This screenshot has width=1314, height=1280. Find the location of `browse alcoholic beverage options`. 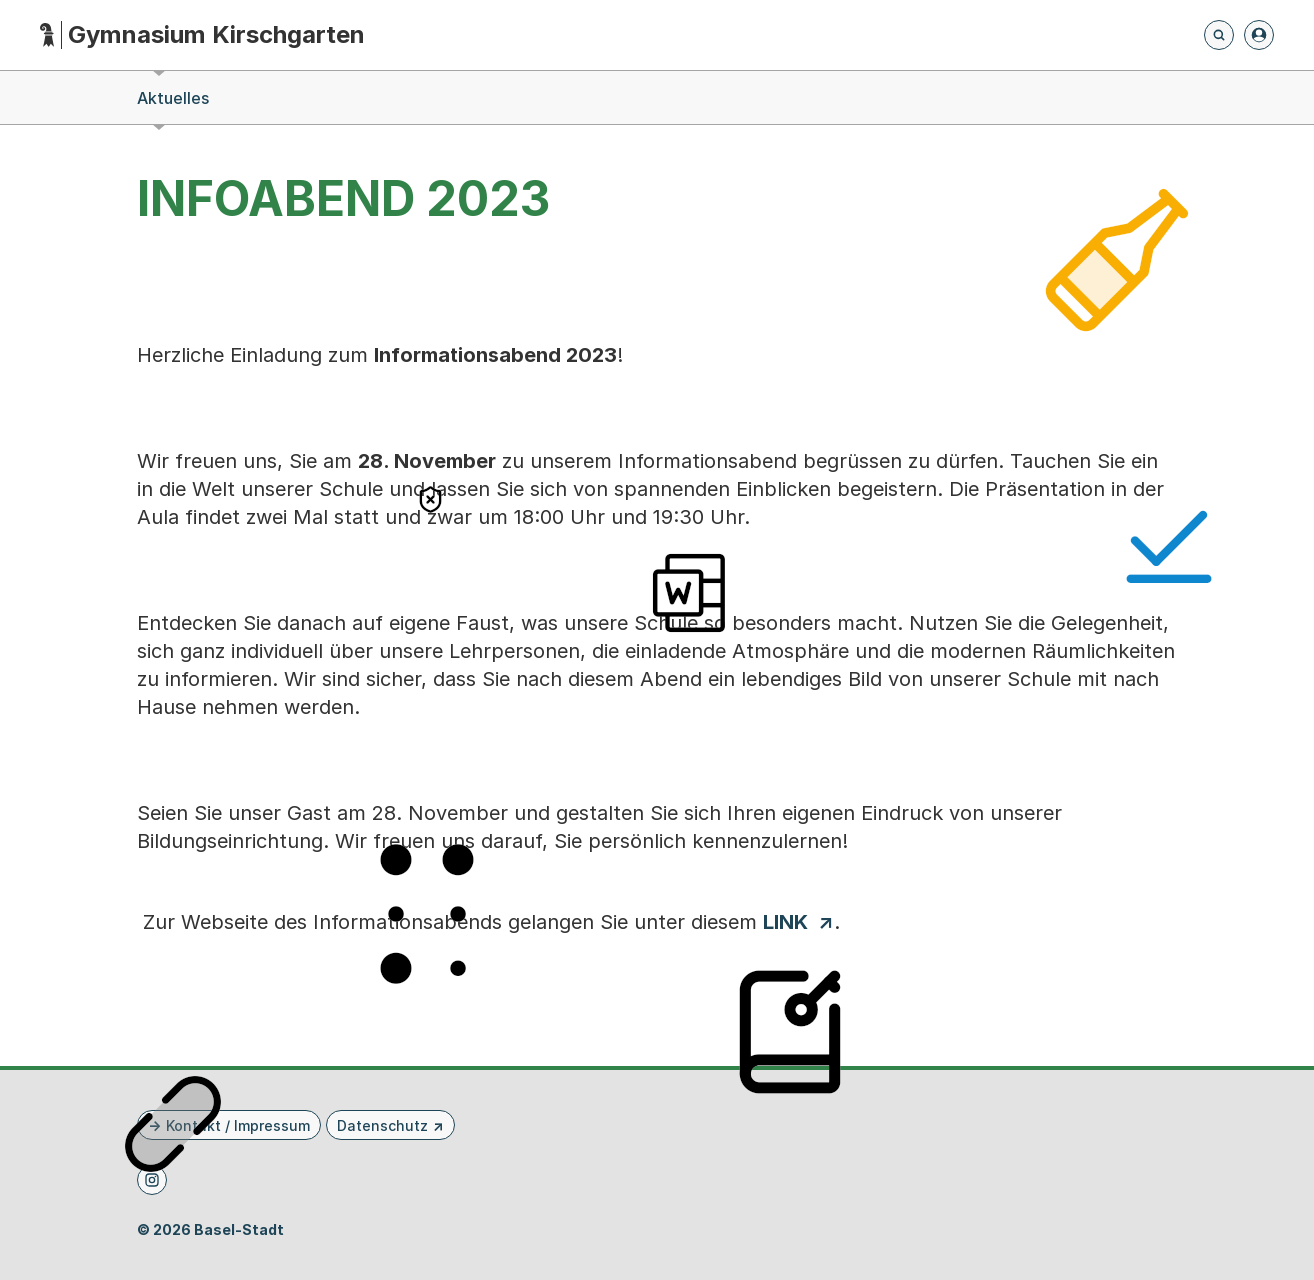

browse alcoholic beverage options is located at coordinates (1114, 262).